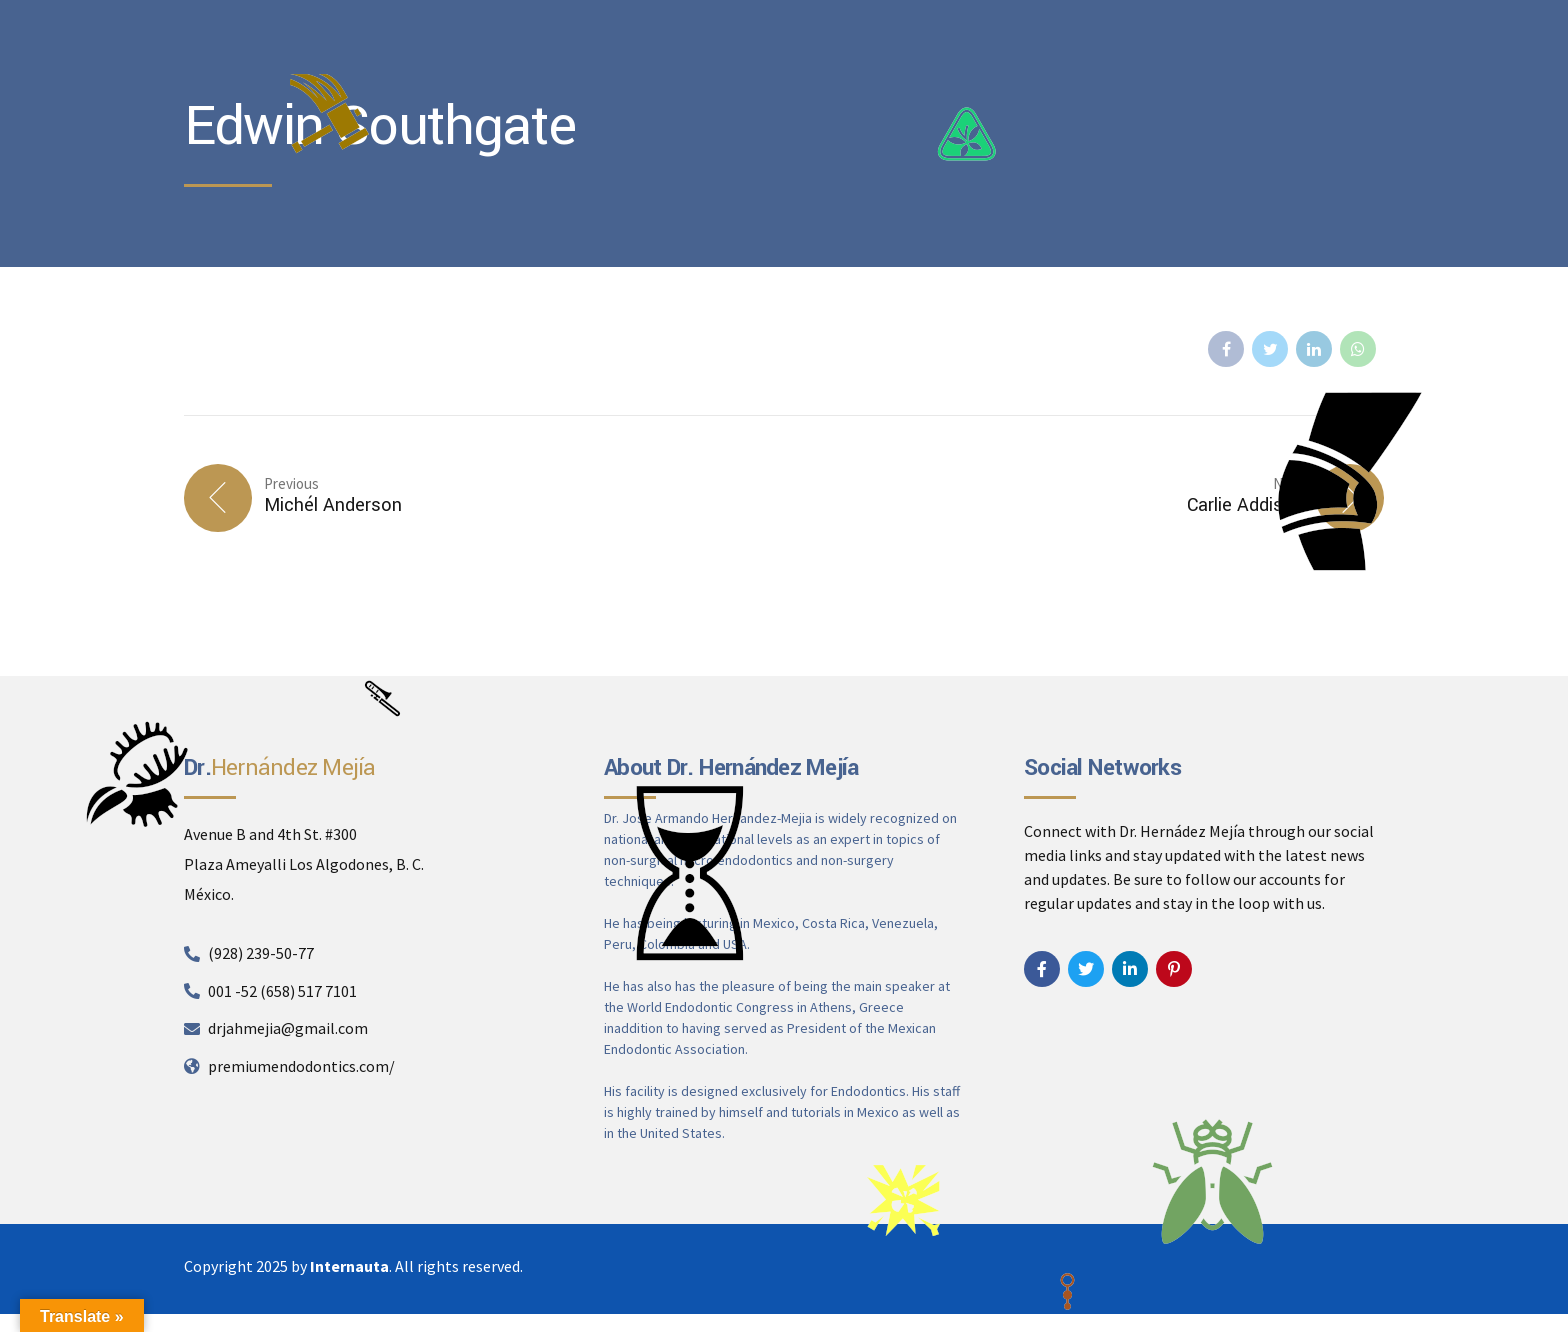 The width and height of the screenshot is (1568, 1332). Describe the element at coordinates (1212, 1181) in the screenshot. I see `indicates a bug or pest-related feature in a game` at that location.